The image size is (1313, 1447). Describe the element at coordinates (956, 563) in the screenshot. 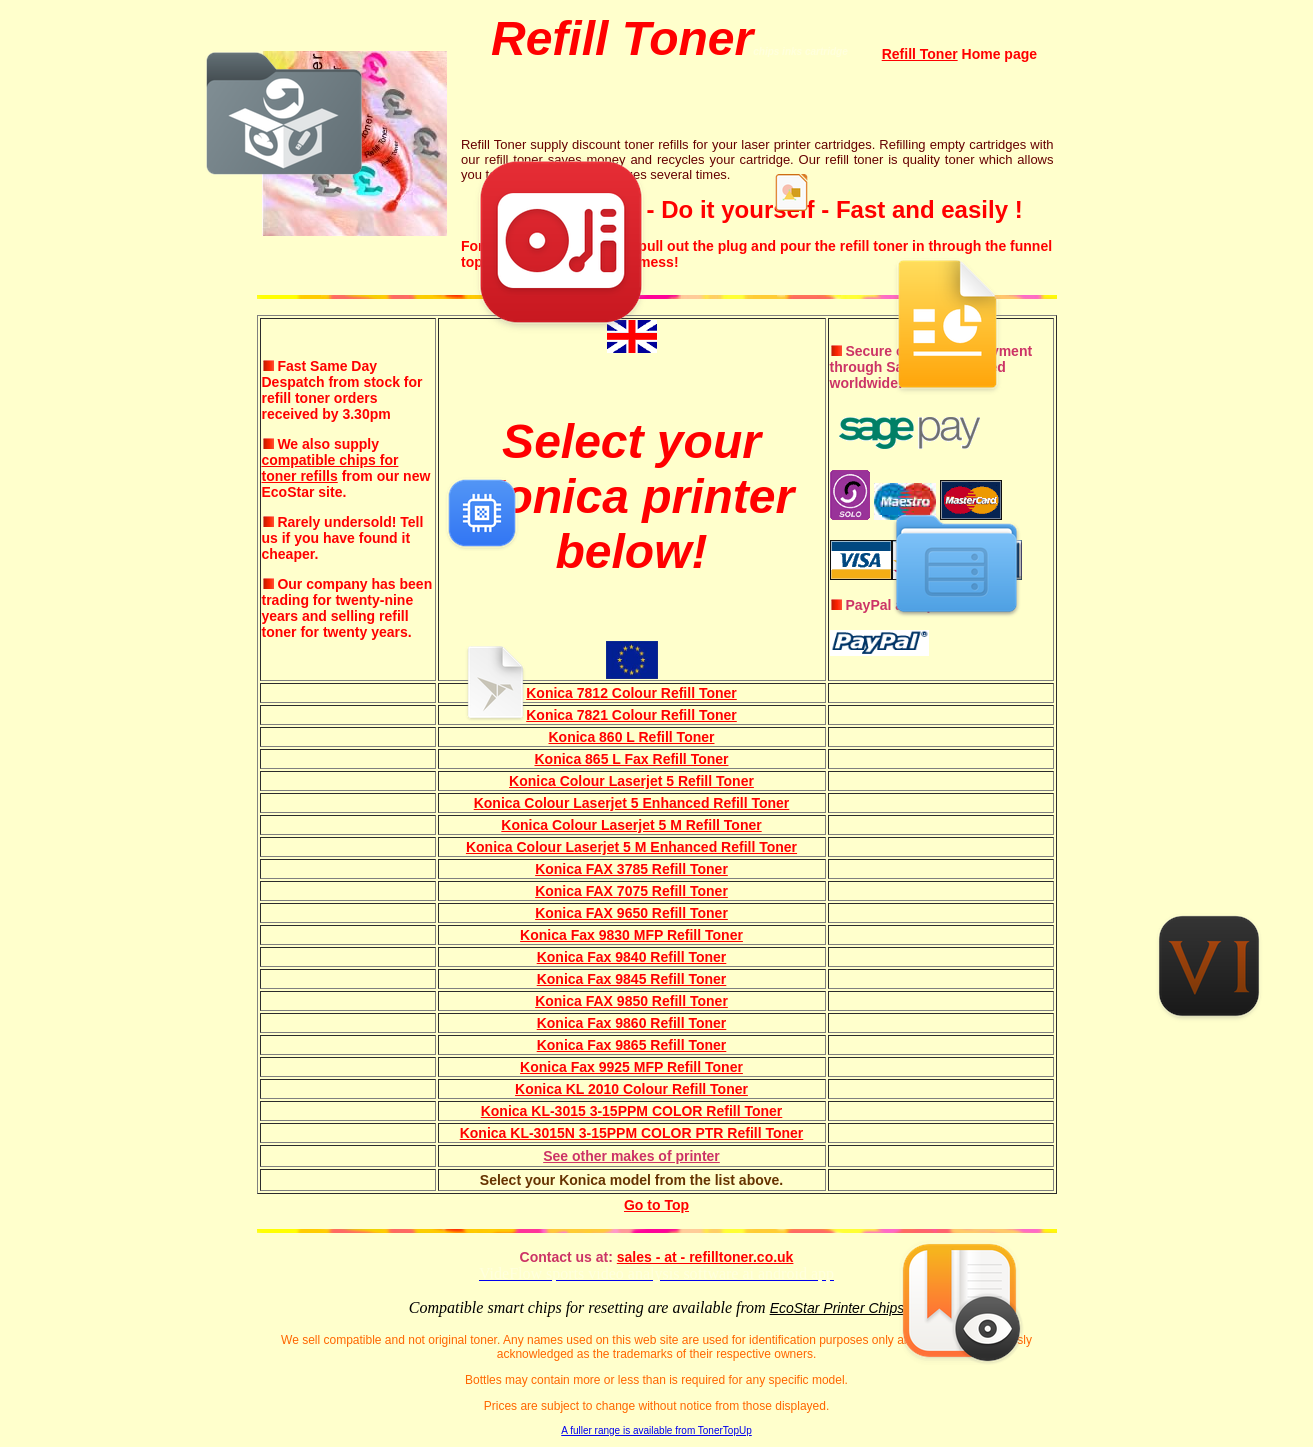

I see `access network-attached storage folder` at that location.